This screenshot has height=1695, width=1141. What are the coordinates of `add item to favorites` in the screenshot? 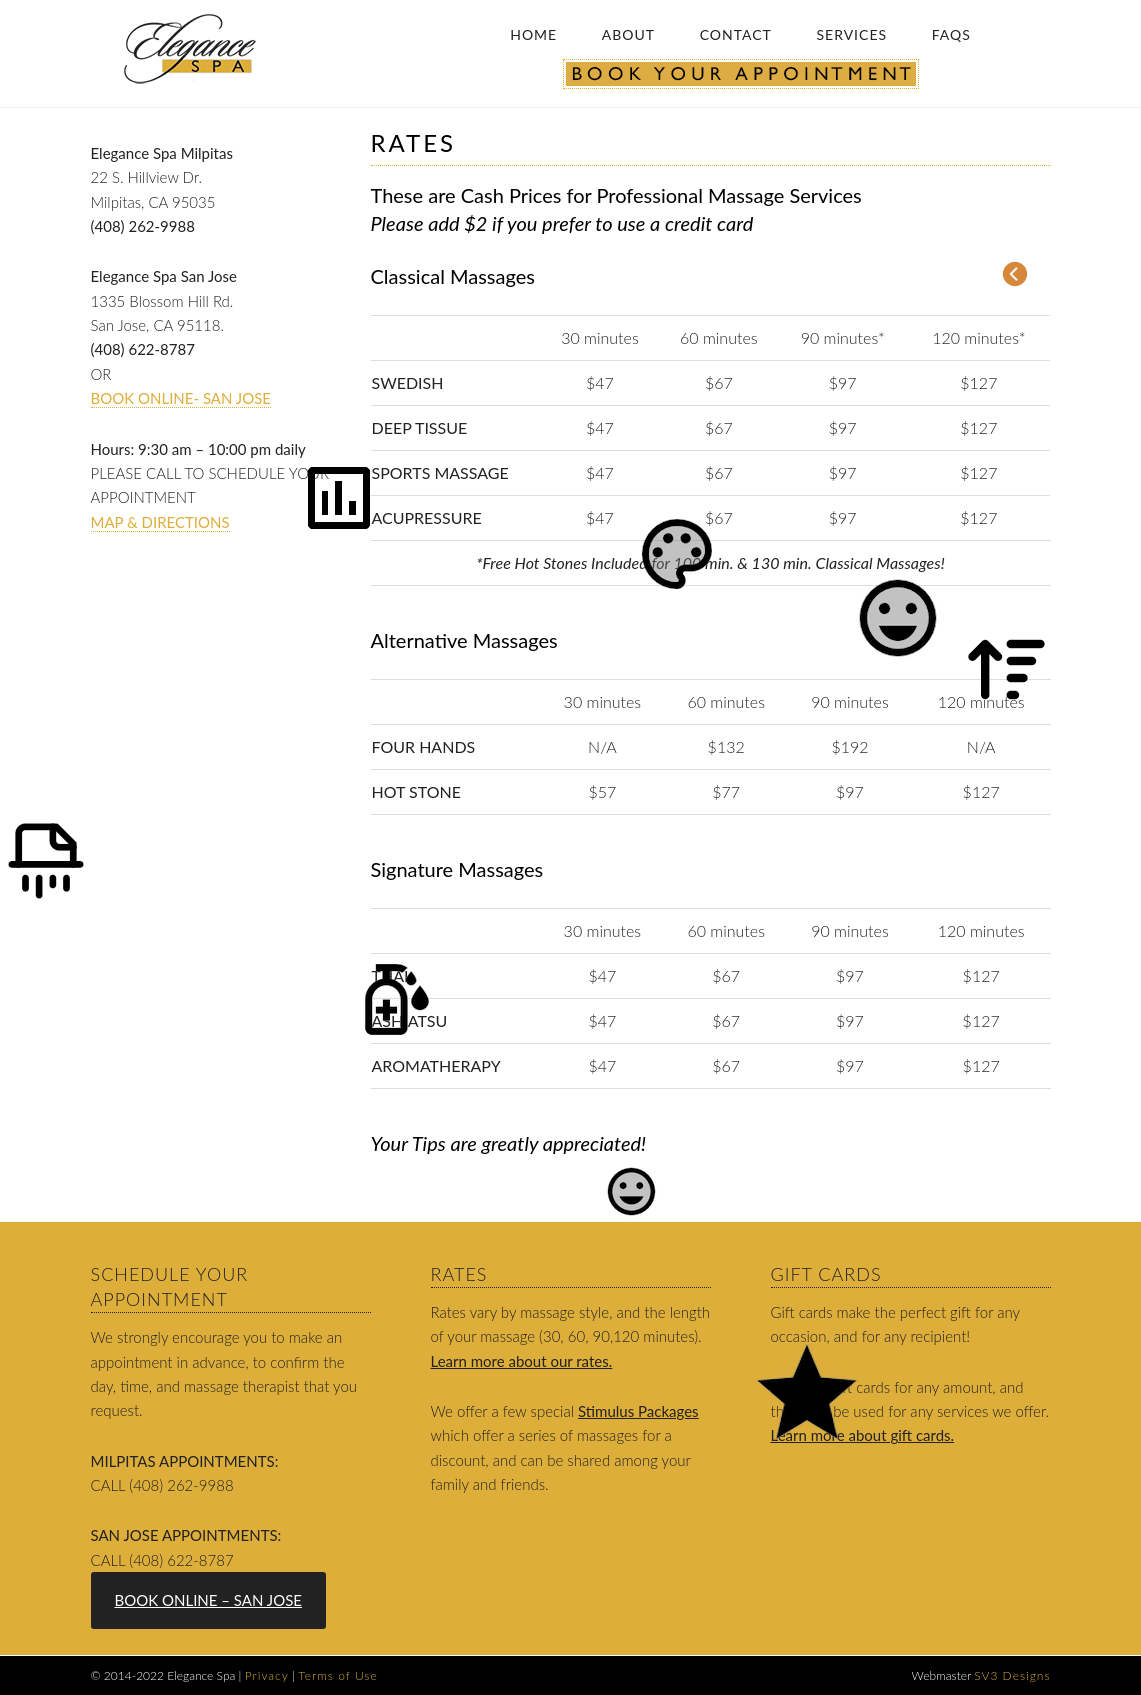 It's located at (807, 1394).